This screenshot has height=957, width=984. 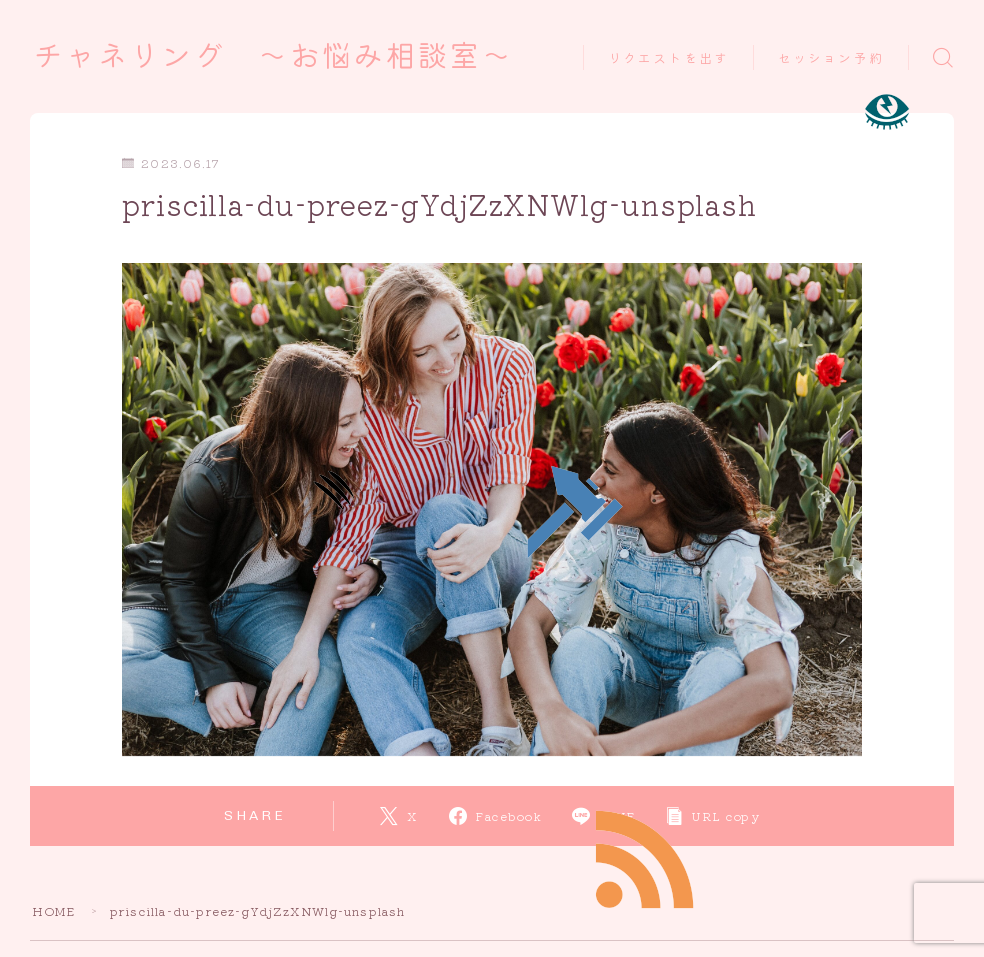 I want to click on indicates damage or attack action in a game, so click(x=334, y=491).